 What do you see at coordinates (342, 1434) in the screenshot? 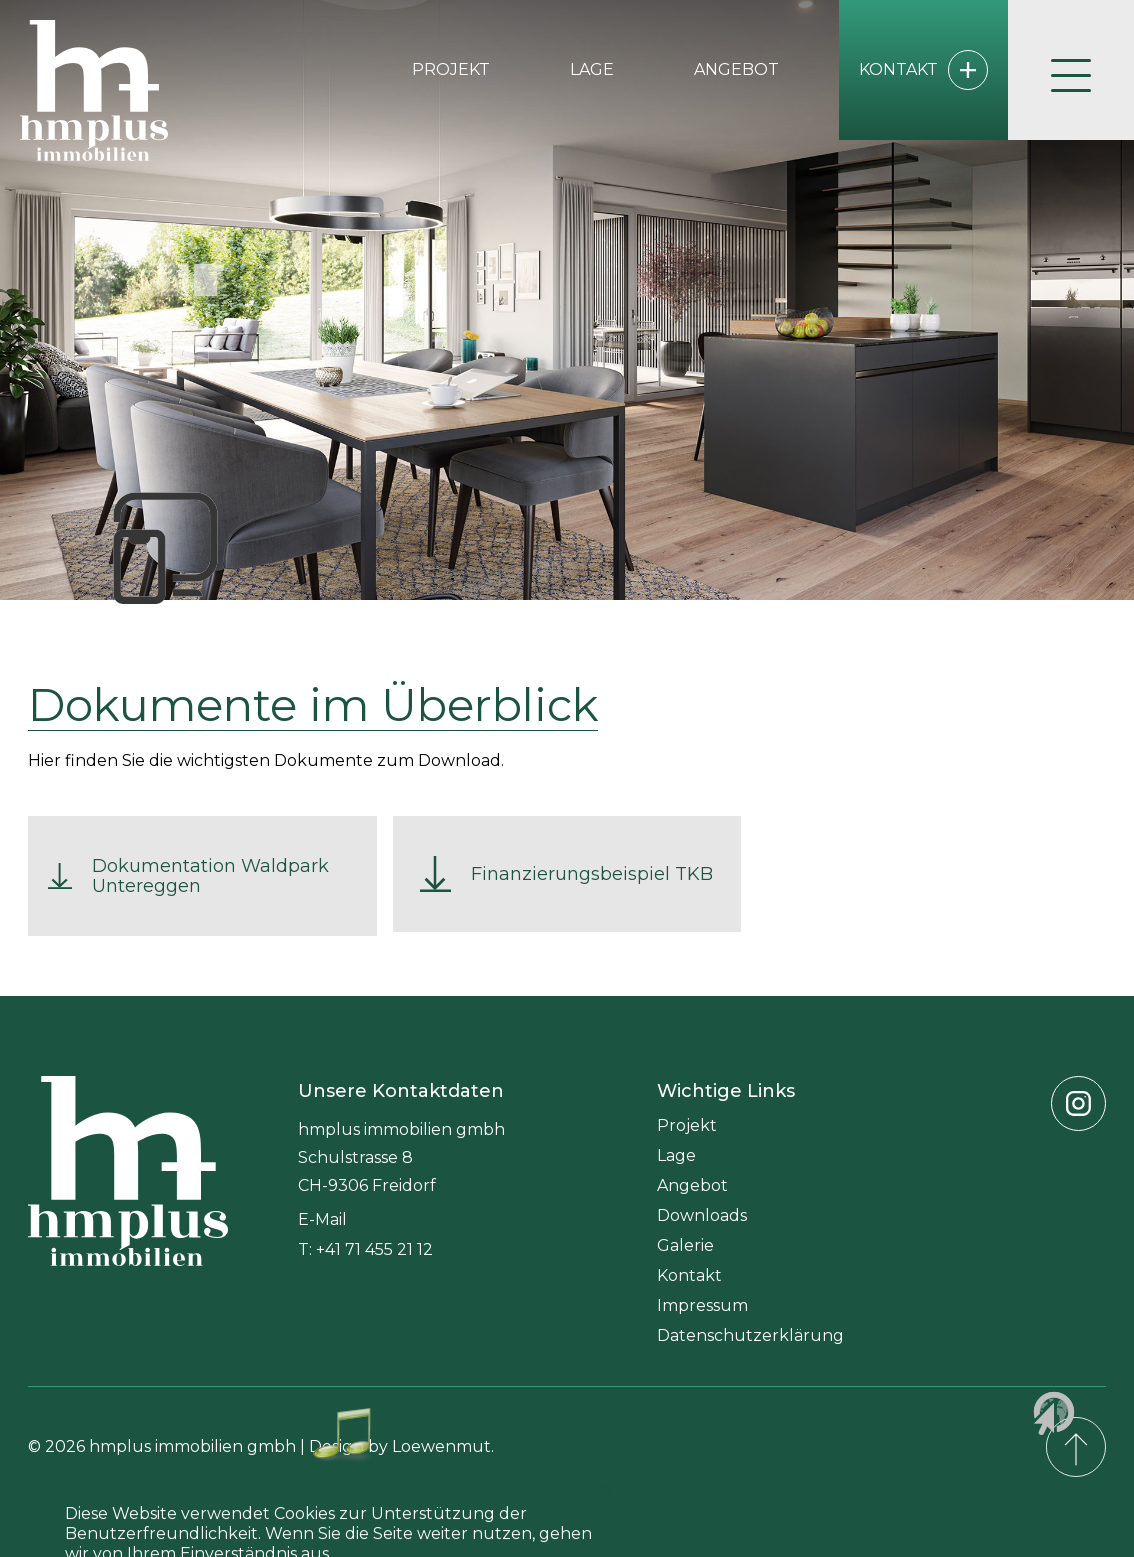
I see `indicates an audio file type` at bounding box center [342, 1434].